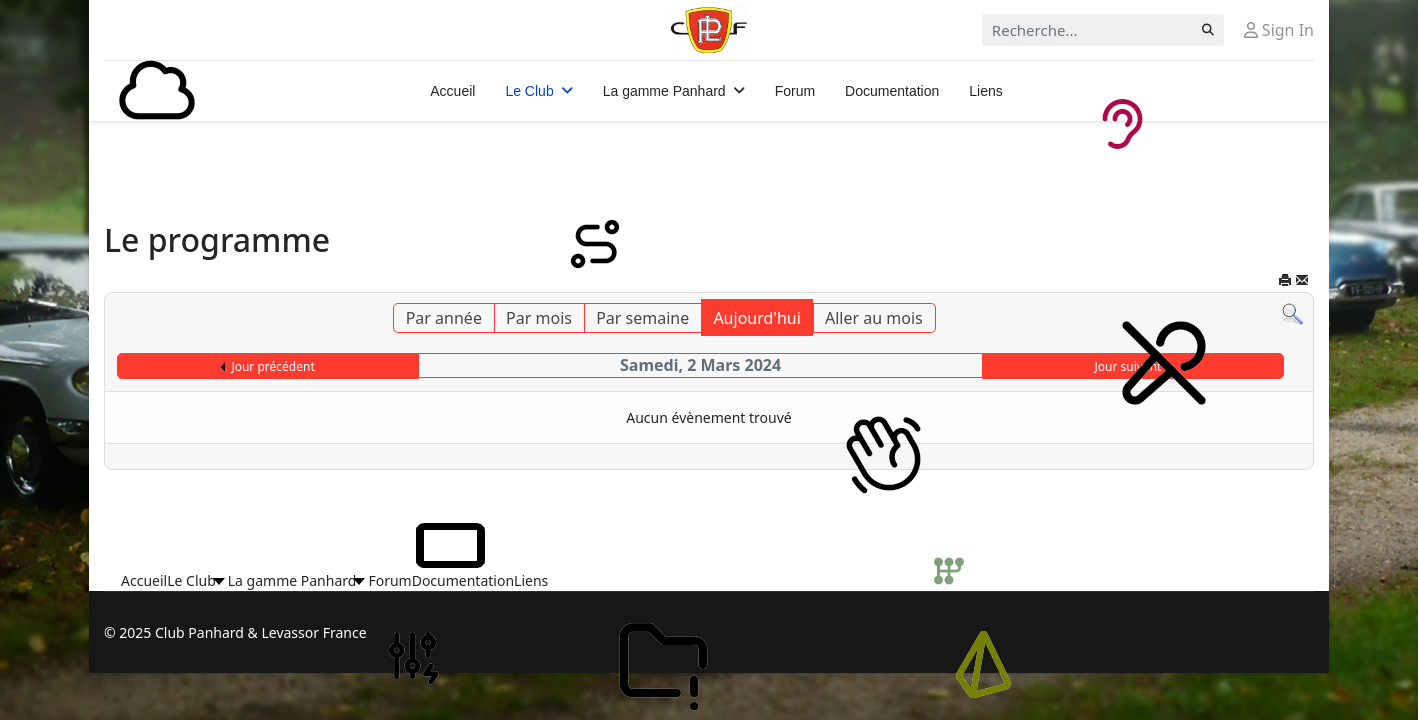 The height and width of the screenshot is (720, 1418). I want to click on enable audio or listening features, so click(1120, 124).